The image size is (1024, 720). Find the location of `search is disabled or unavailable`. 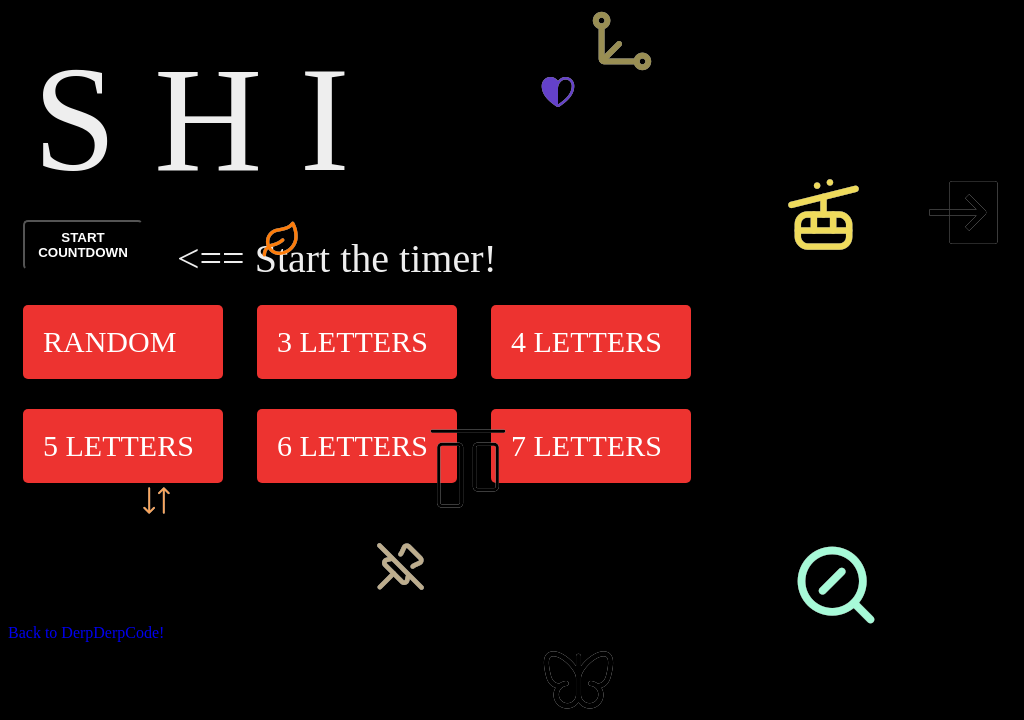

search is disabled or unavailable is located at coordinates (836, 585).